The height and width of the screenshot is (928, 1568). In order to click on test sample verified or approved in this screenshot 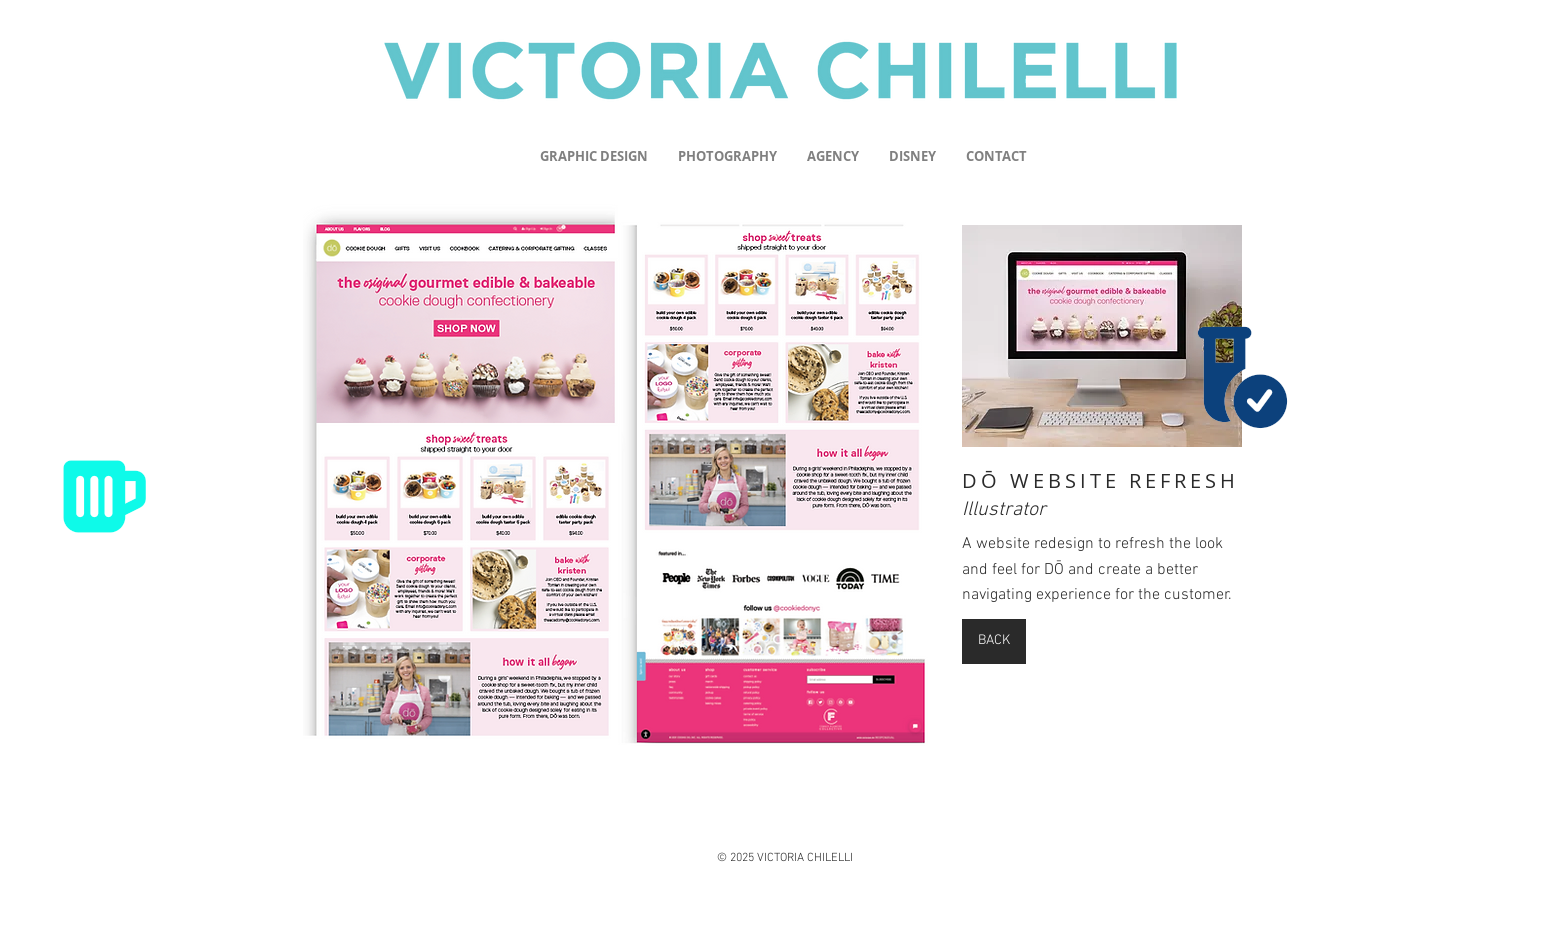, I will do `click(1239, 374)`.